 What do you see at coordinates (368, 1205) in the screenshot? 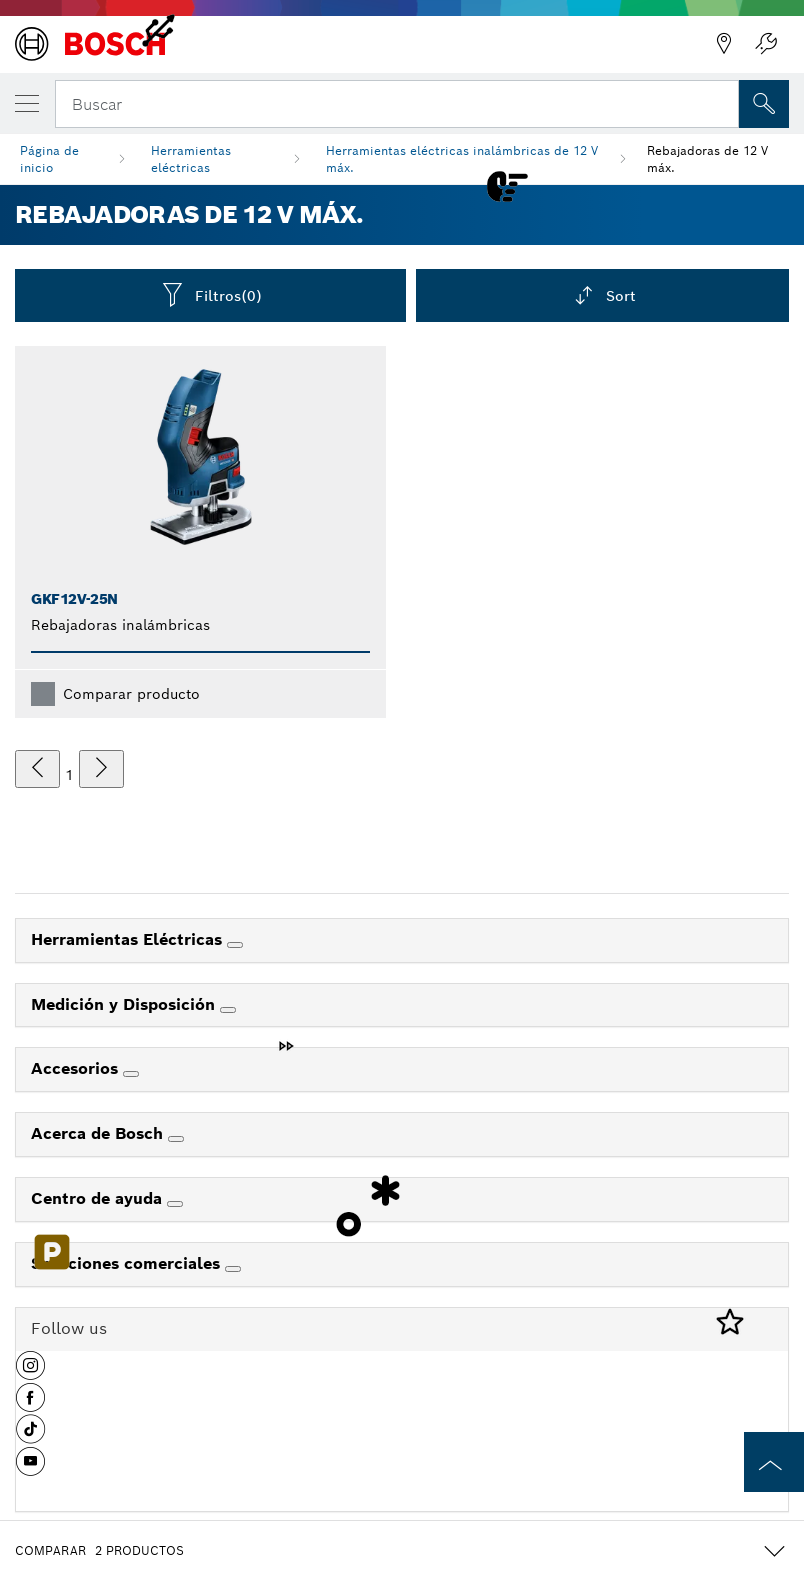
I see `toggle regular expression search mode` at bounding box center [368, 1205].